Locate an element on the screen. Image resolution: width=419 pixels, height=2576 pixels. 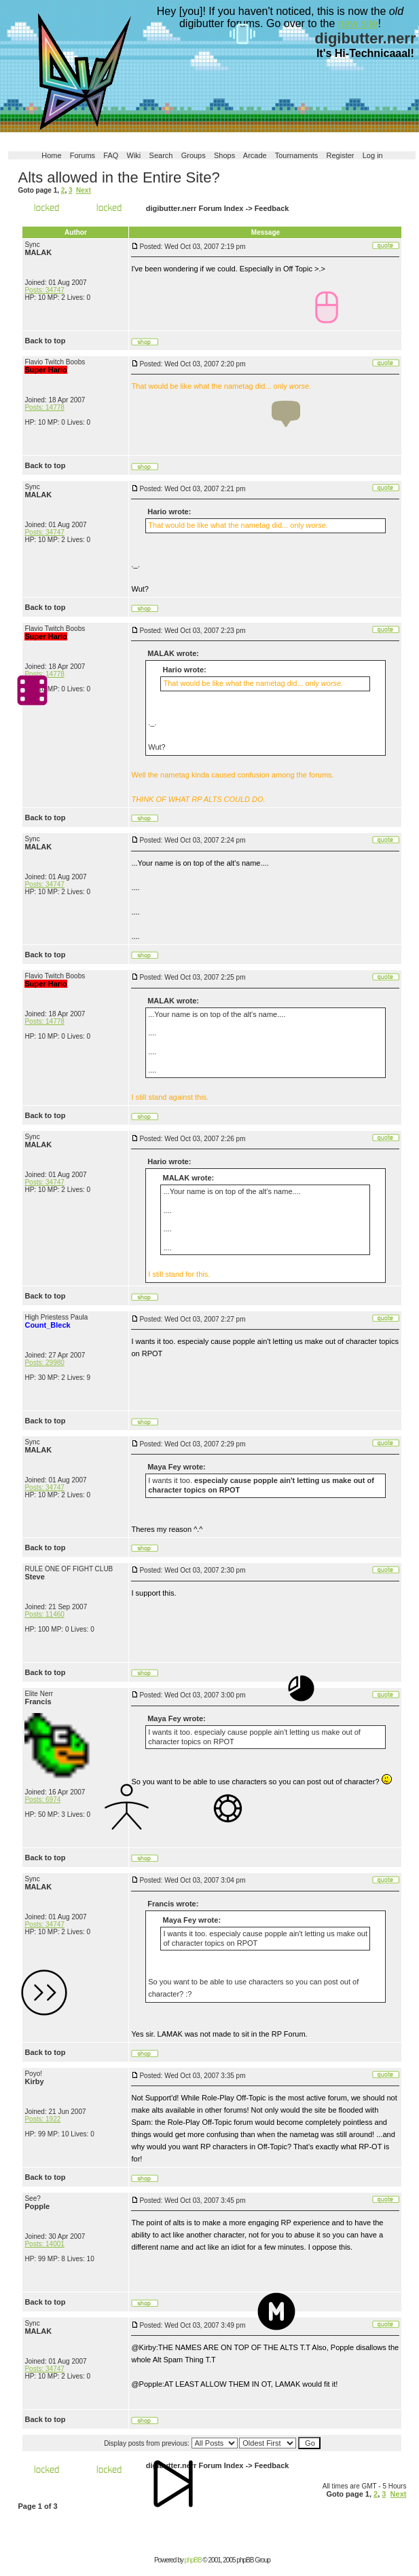
skip to the next track or media item is located at coordinates (173, 2484).